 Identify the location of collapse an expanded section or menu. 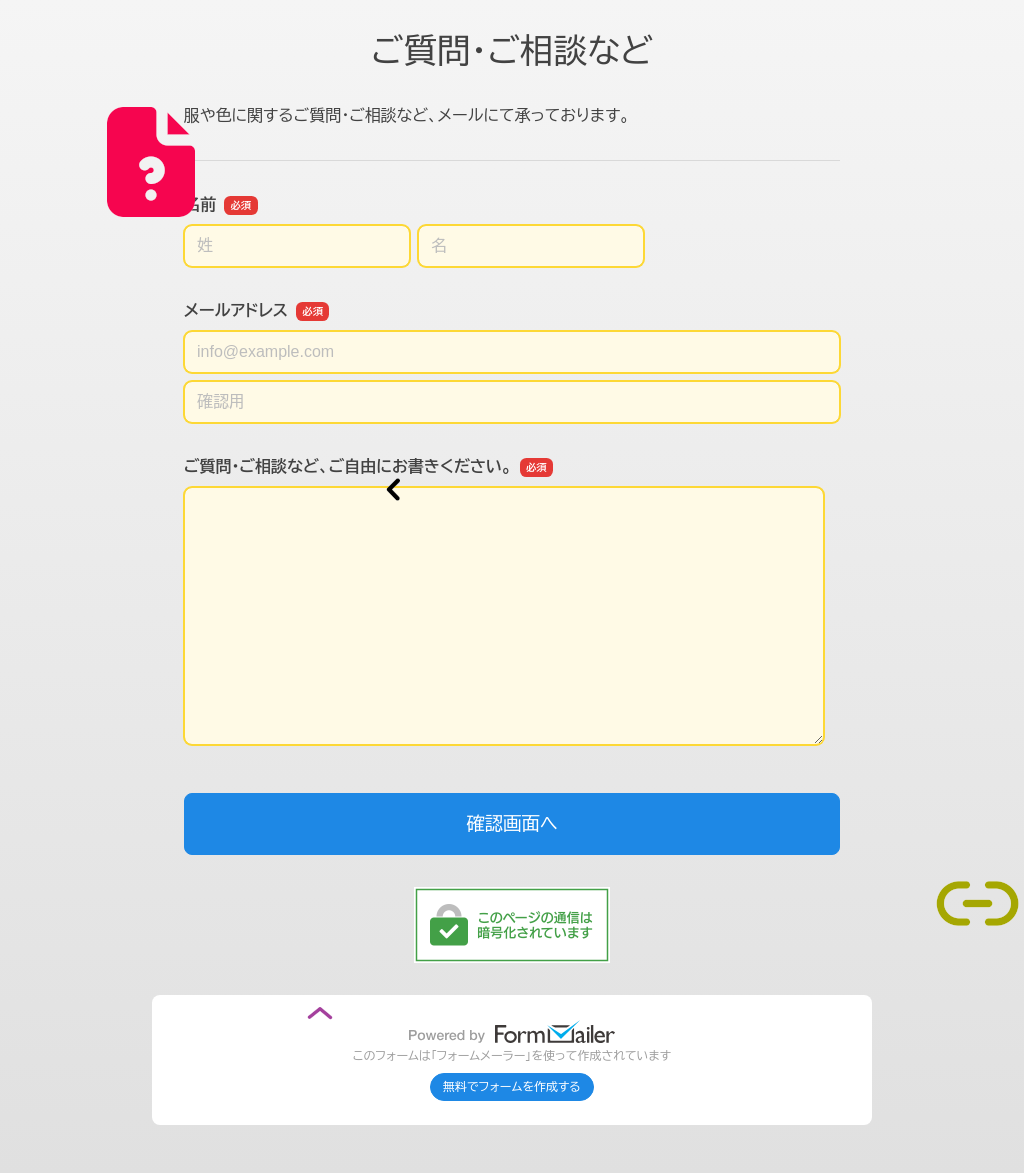
(320, 1014).